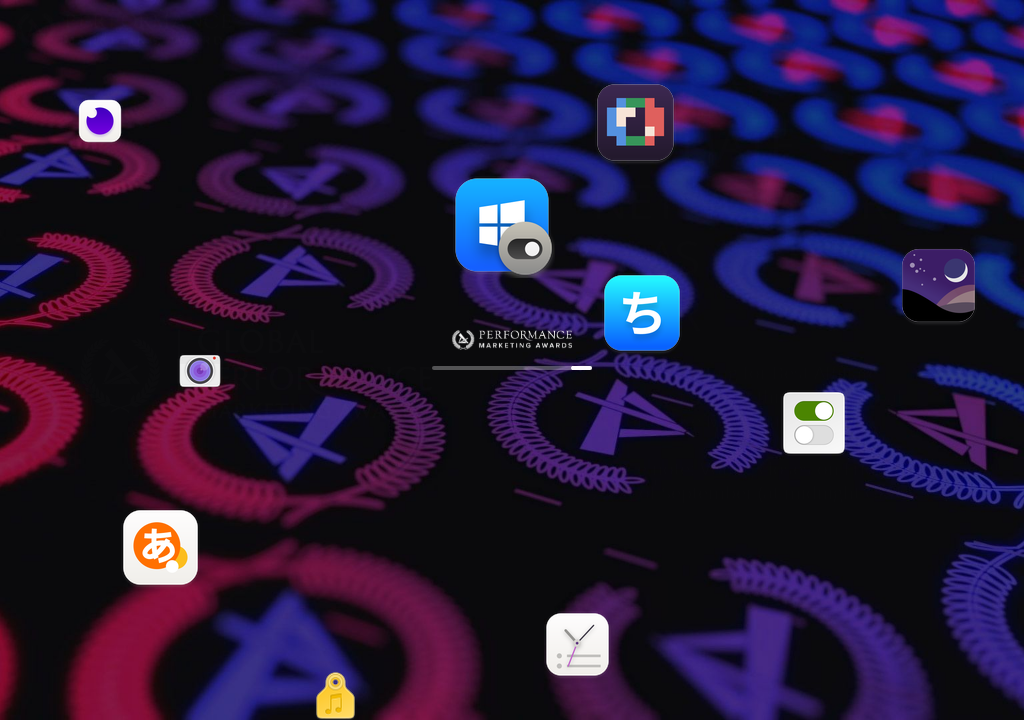  What do you see at coordinates (938, 285) in the screenshot?
I see `open stellarium planetarium app` at bounding box center [938, 285].